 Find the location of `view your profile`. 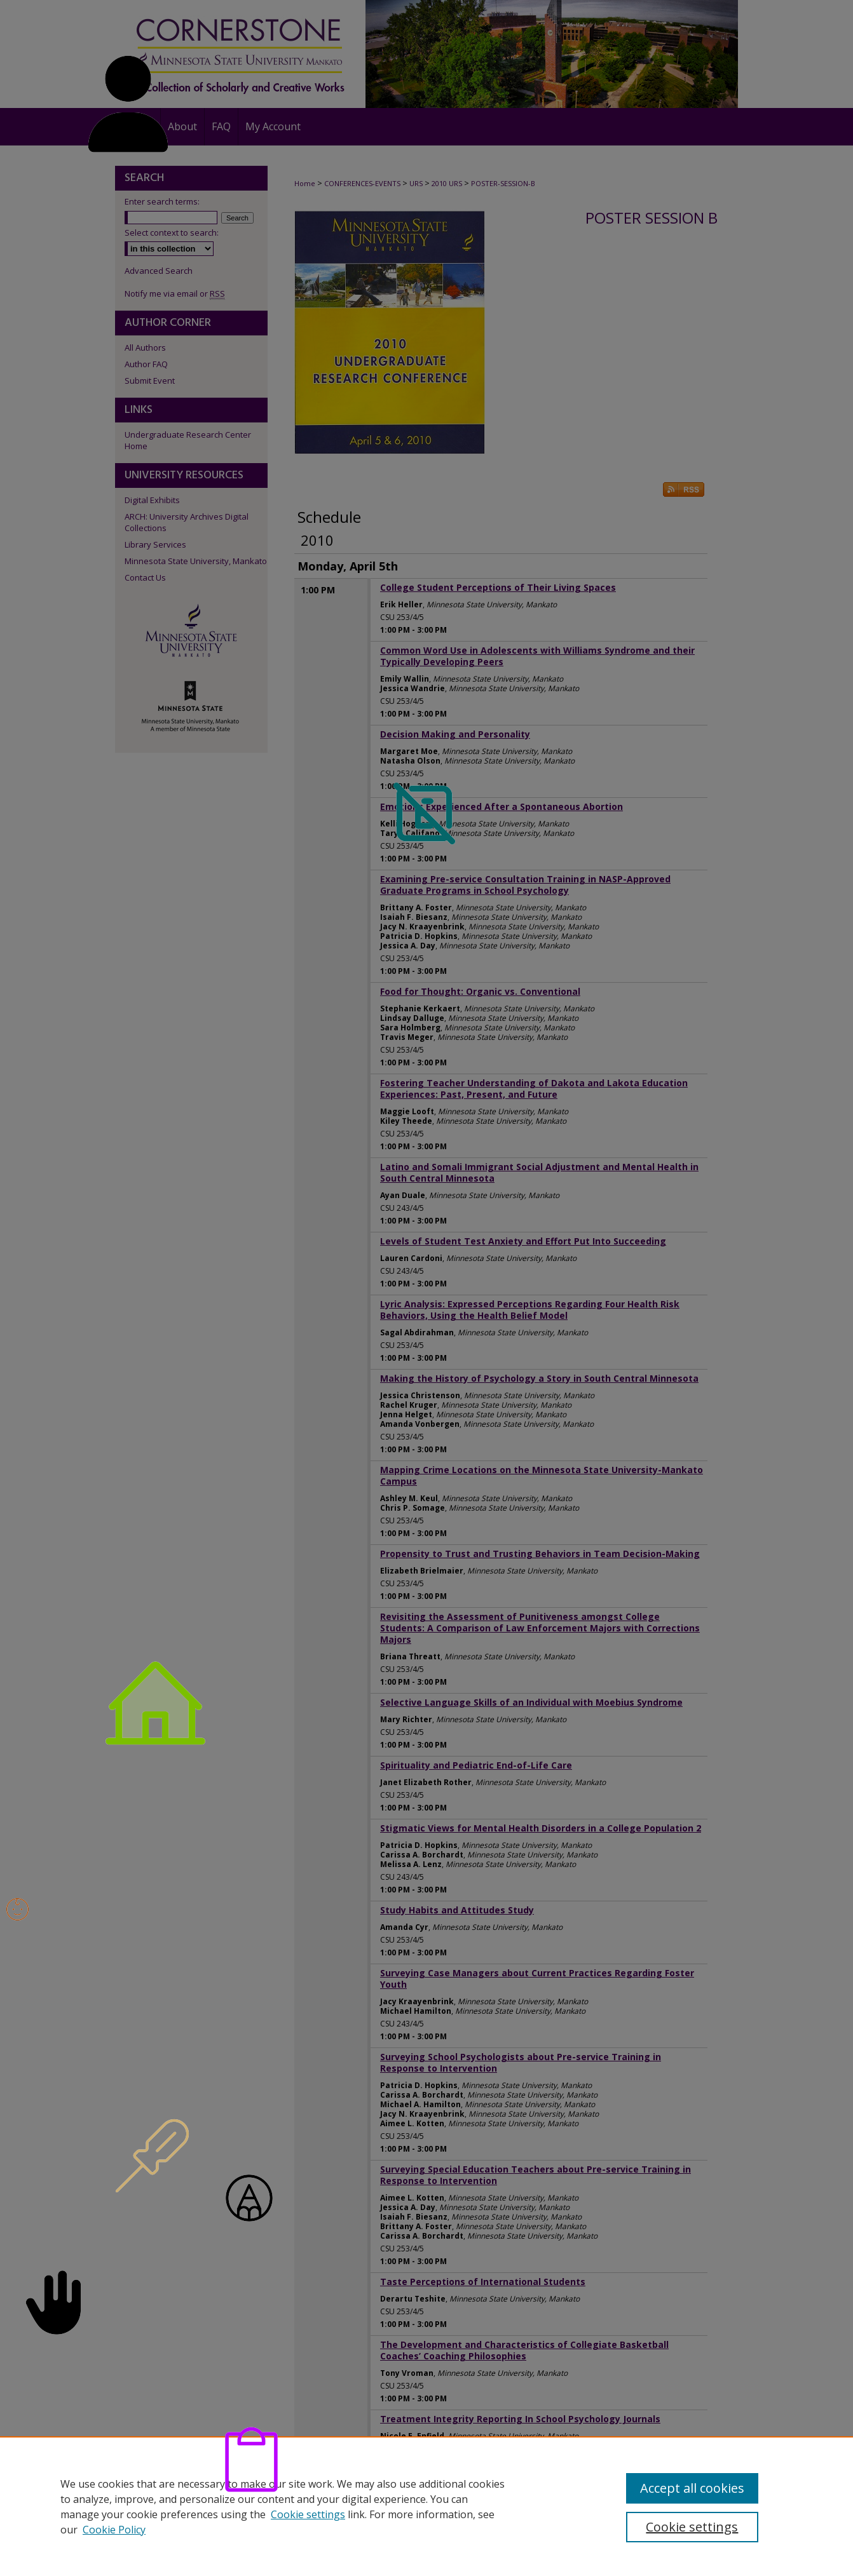

view your profile is located at coordinates (128, 103).